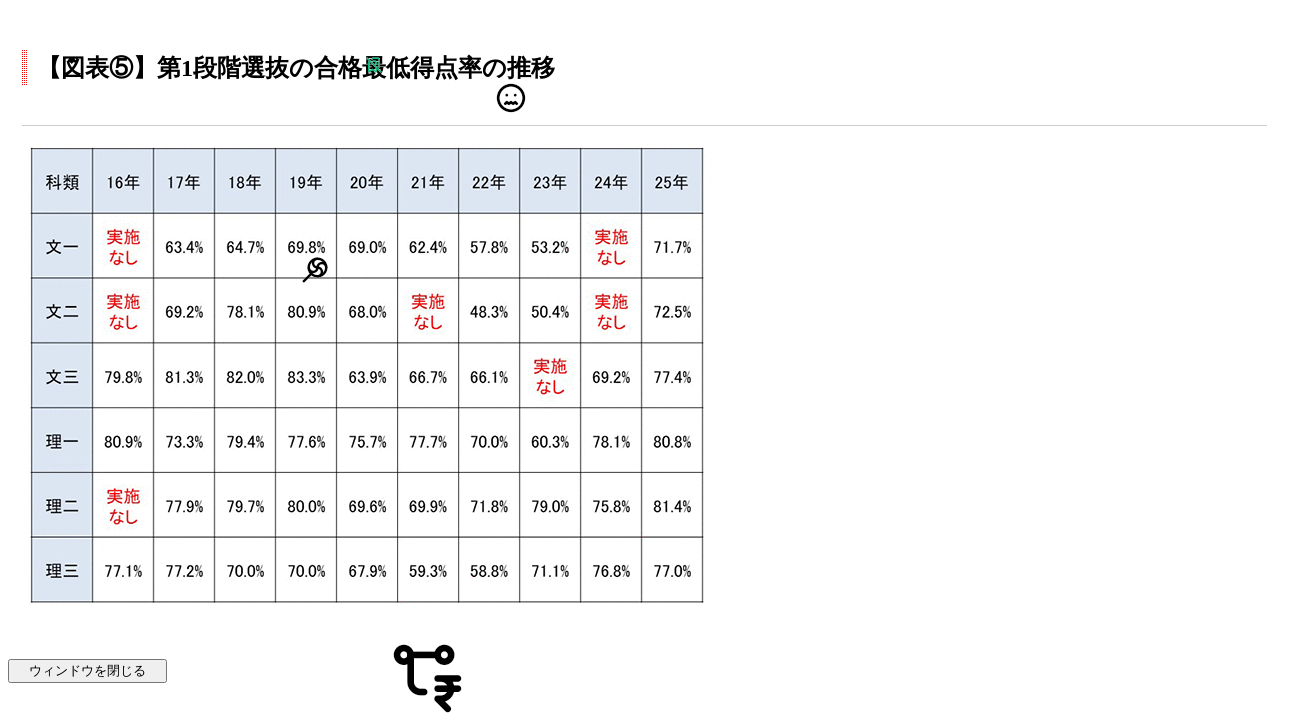  I want to click on access candy or sweets category, so click(315, 270).